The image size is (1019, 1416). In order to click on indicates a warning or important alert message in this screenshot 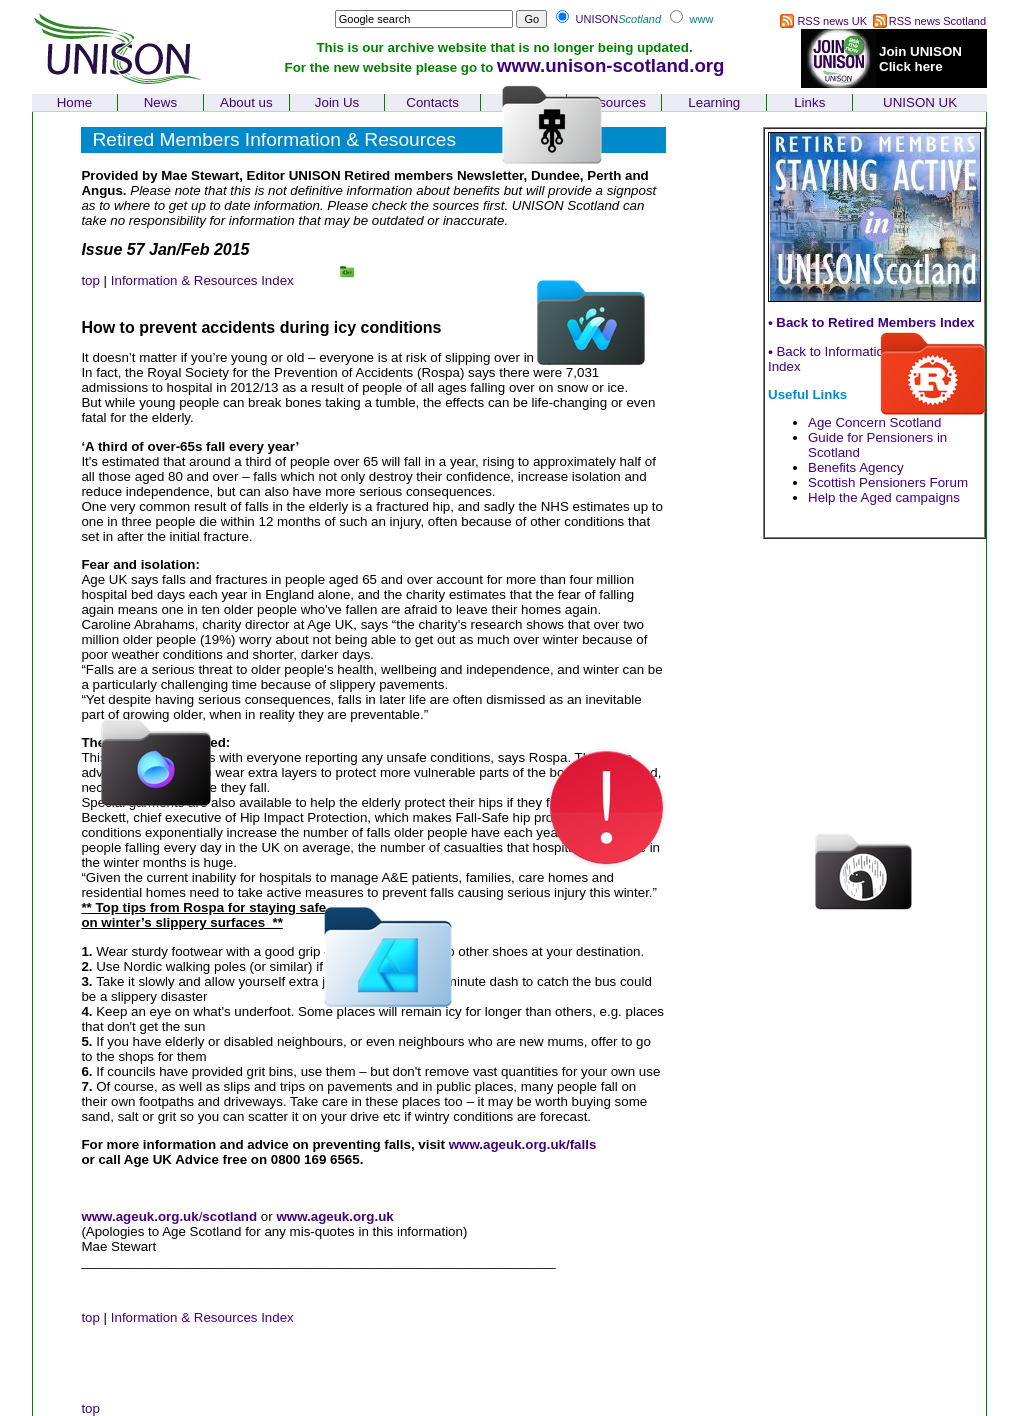, I will do `click(606, 807)`.